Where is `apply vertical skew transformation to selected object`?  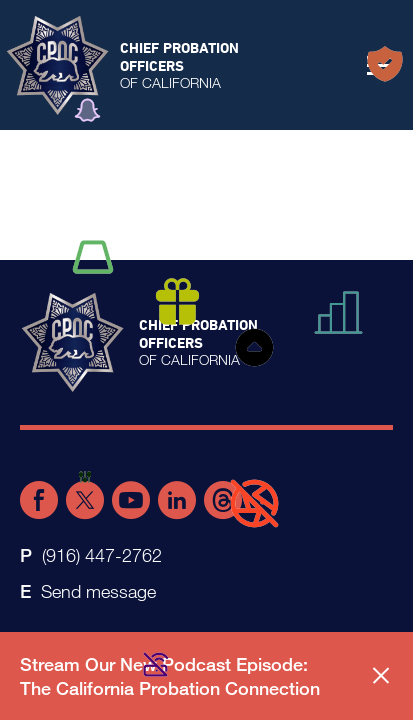
apply vertical skew transformation to selected object is located at coordinates (93, 257).